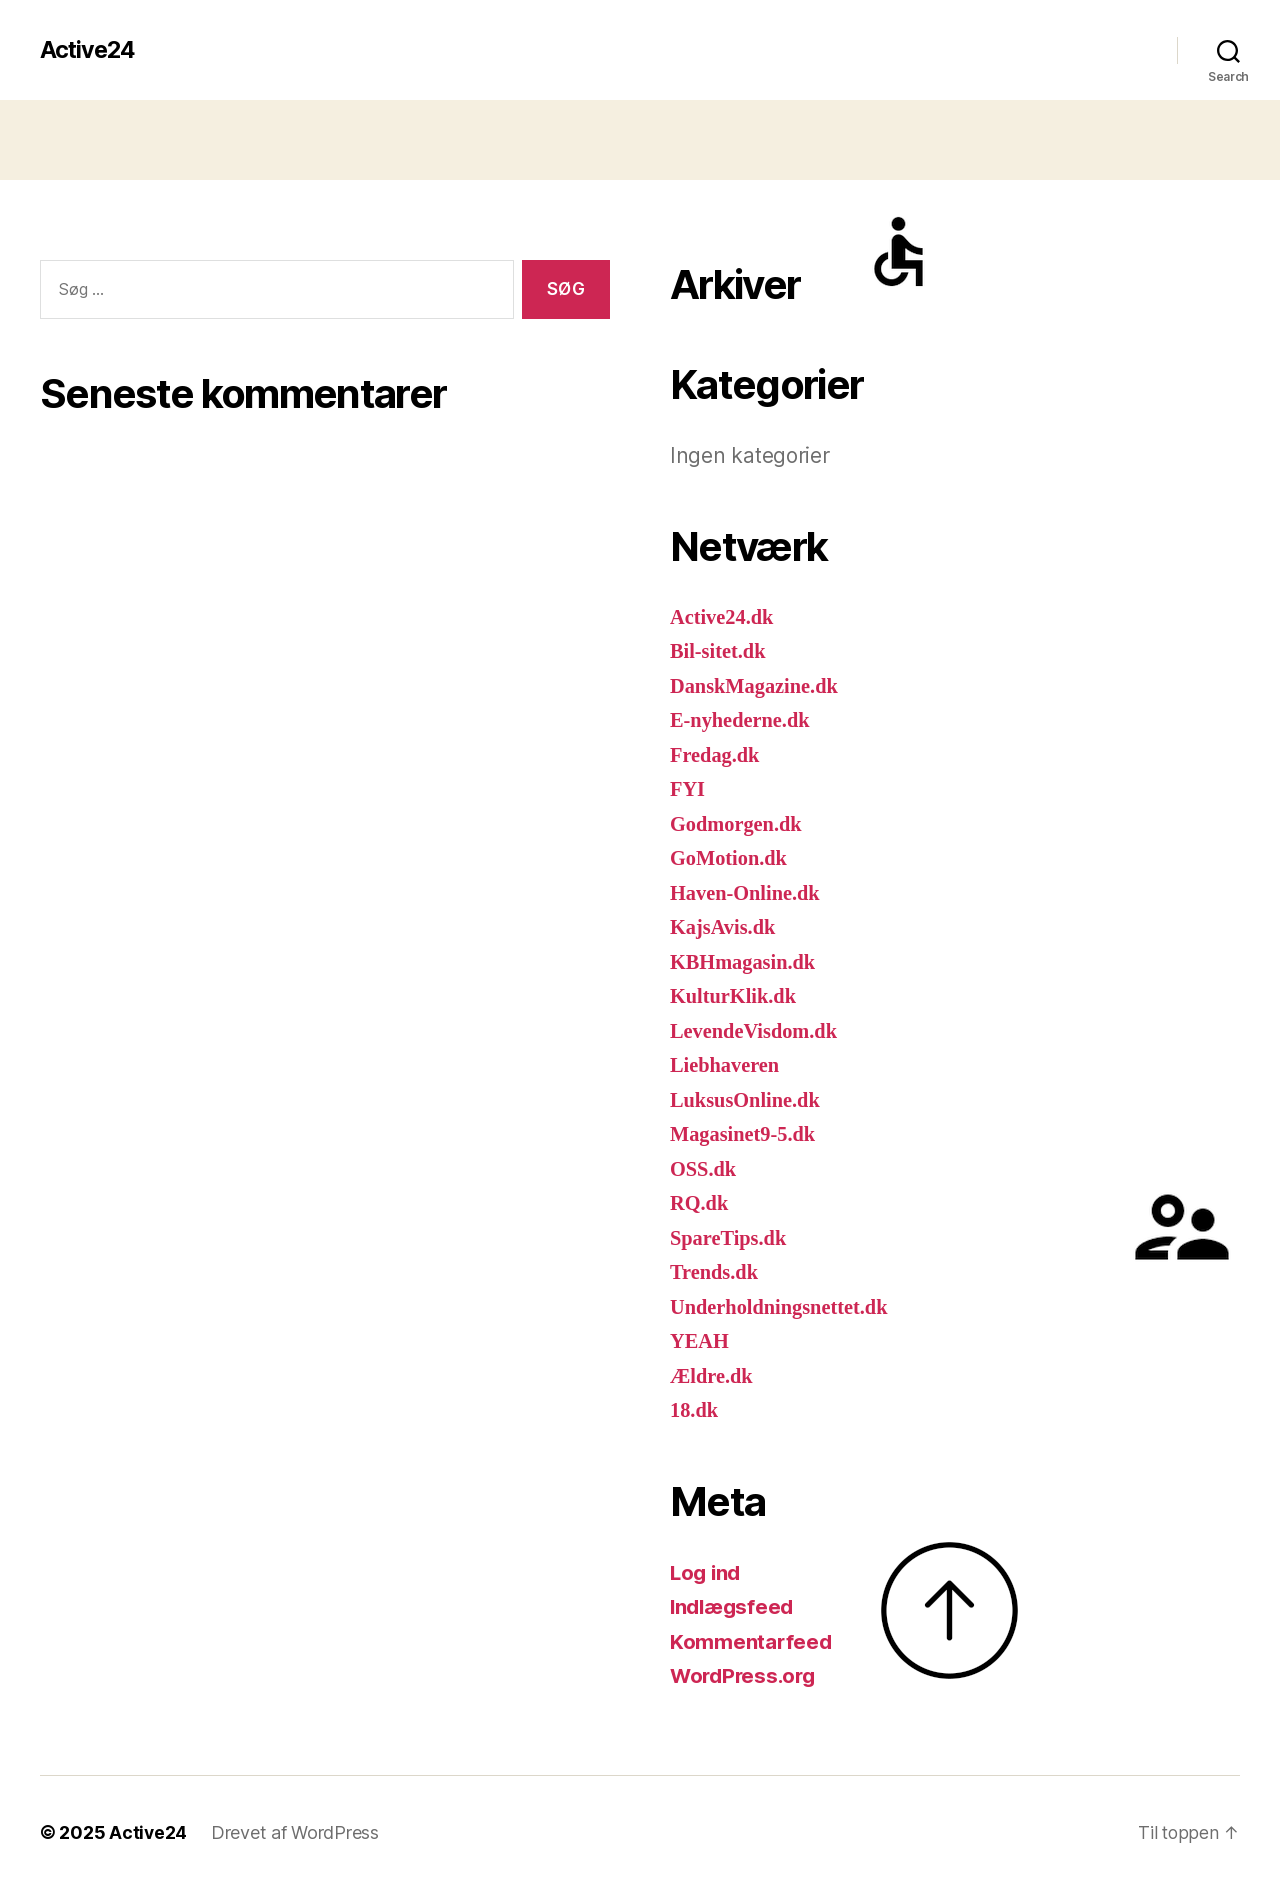 Image resolution: width=1280 pixels, height=1889 pixels. I want to click on manage team members or user accounts, so click(1182, 1227).